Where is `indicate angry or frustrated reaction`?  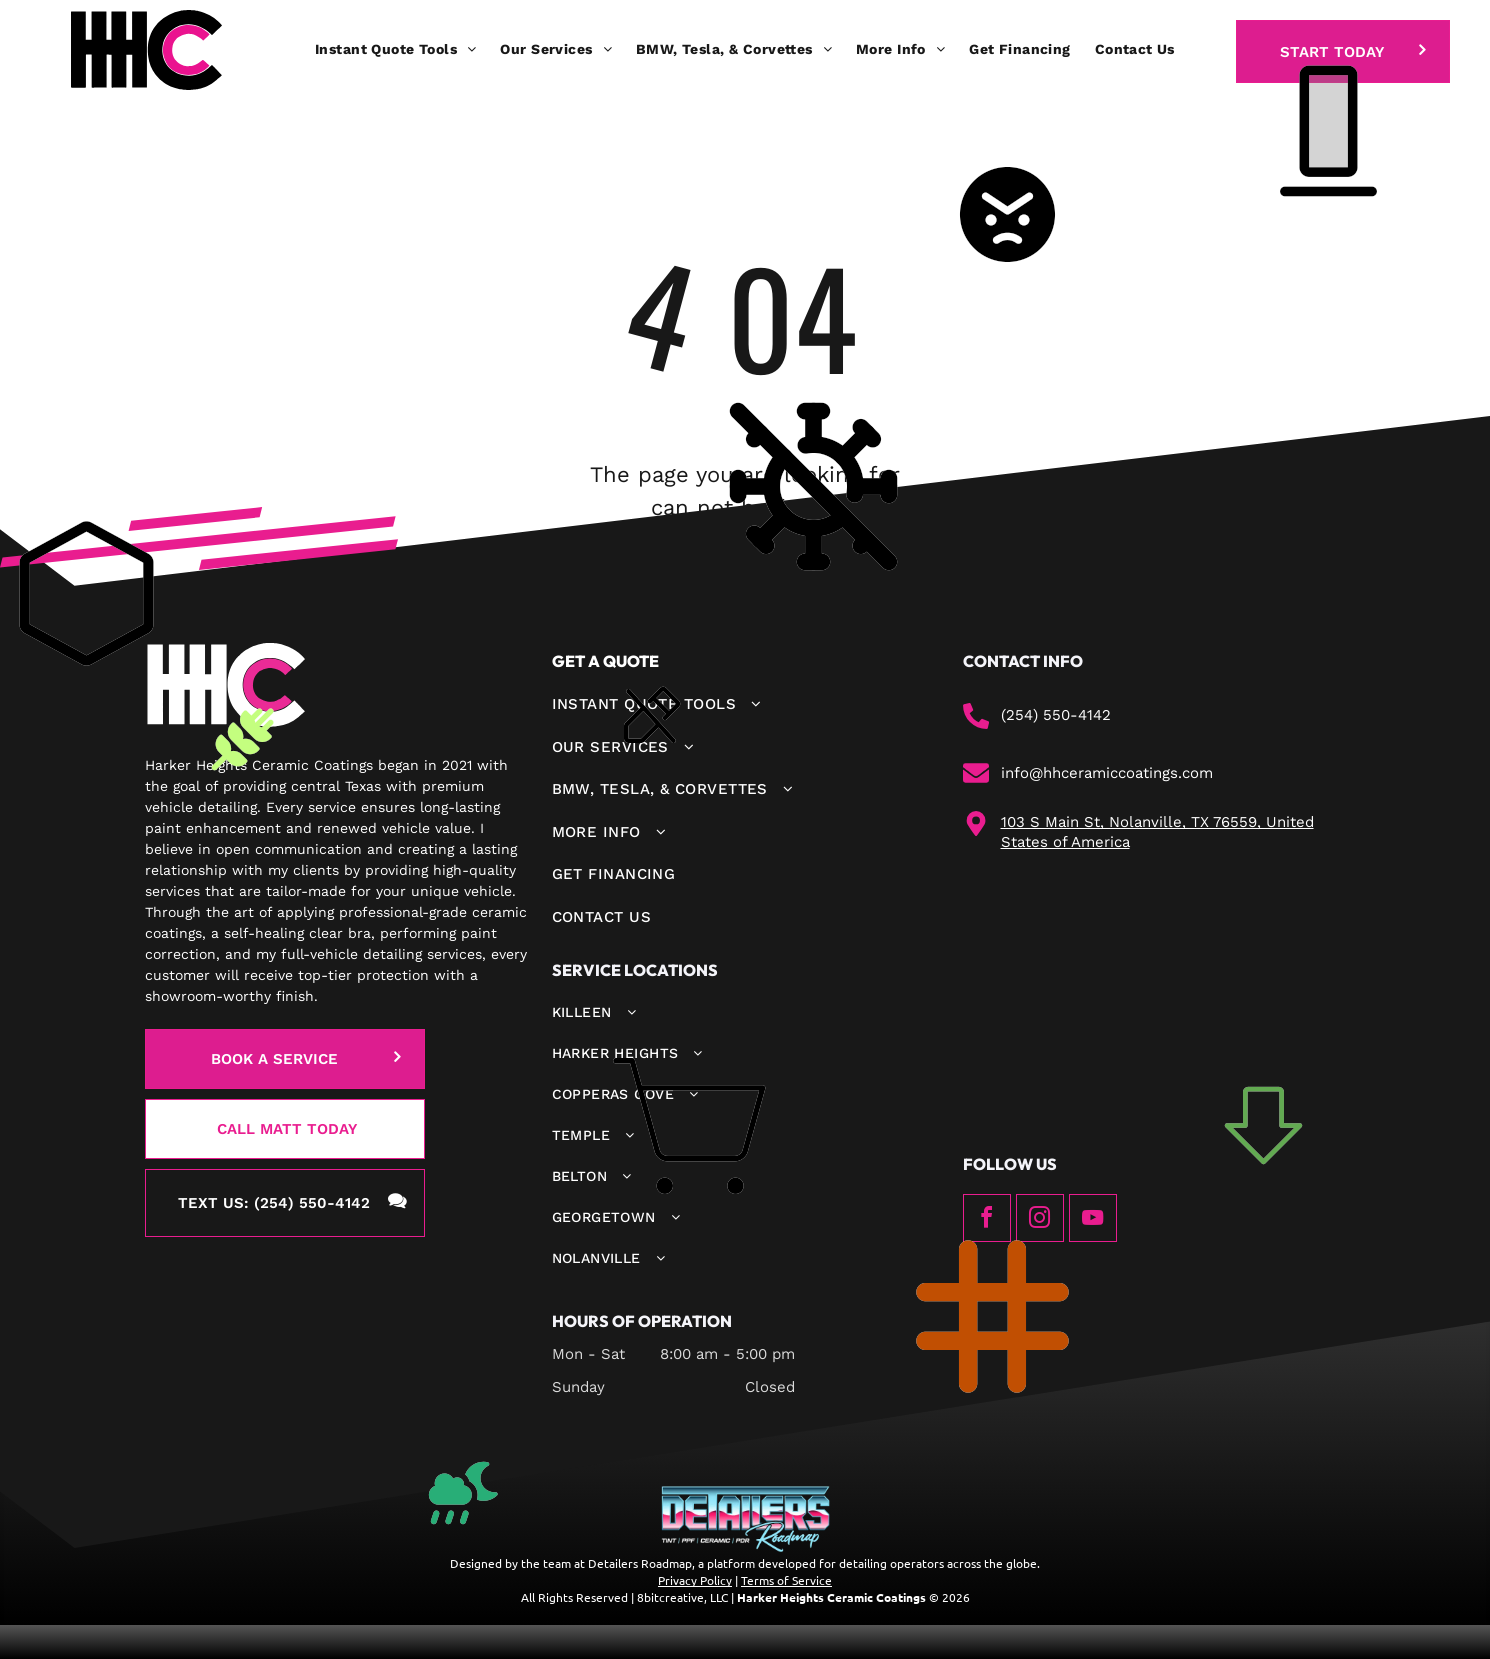
indicate angry or frustrated reaction is located at coordinates (1007, 214).